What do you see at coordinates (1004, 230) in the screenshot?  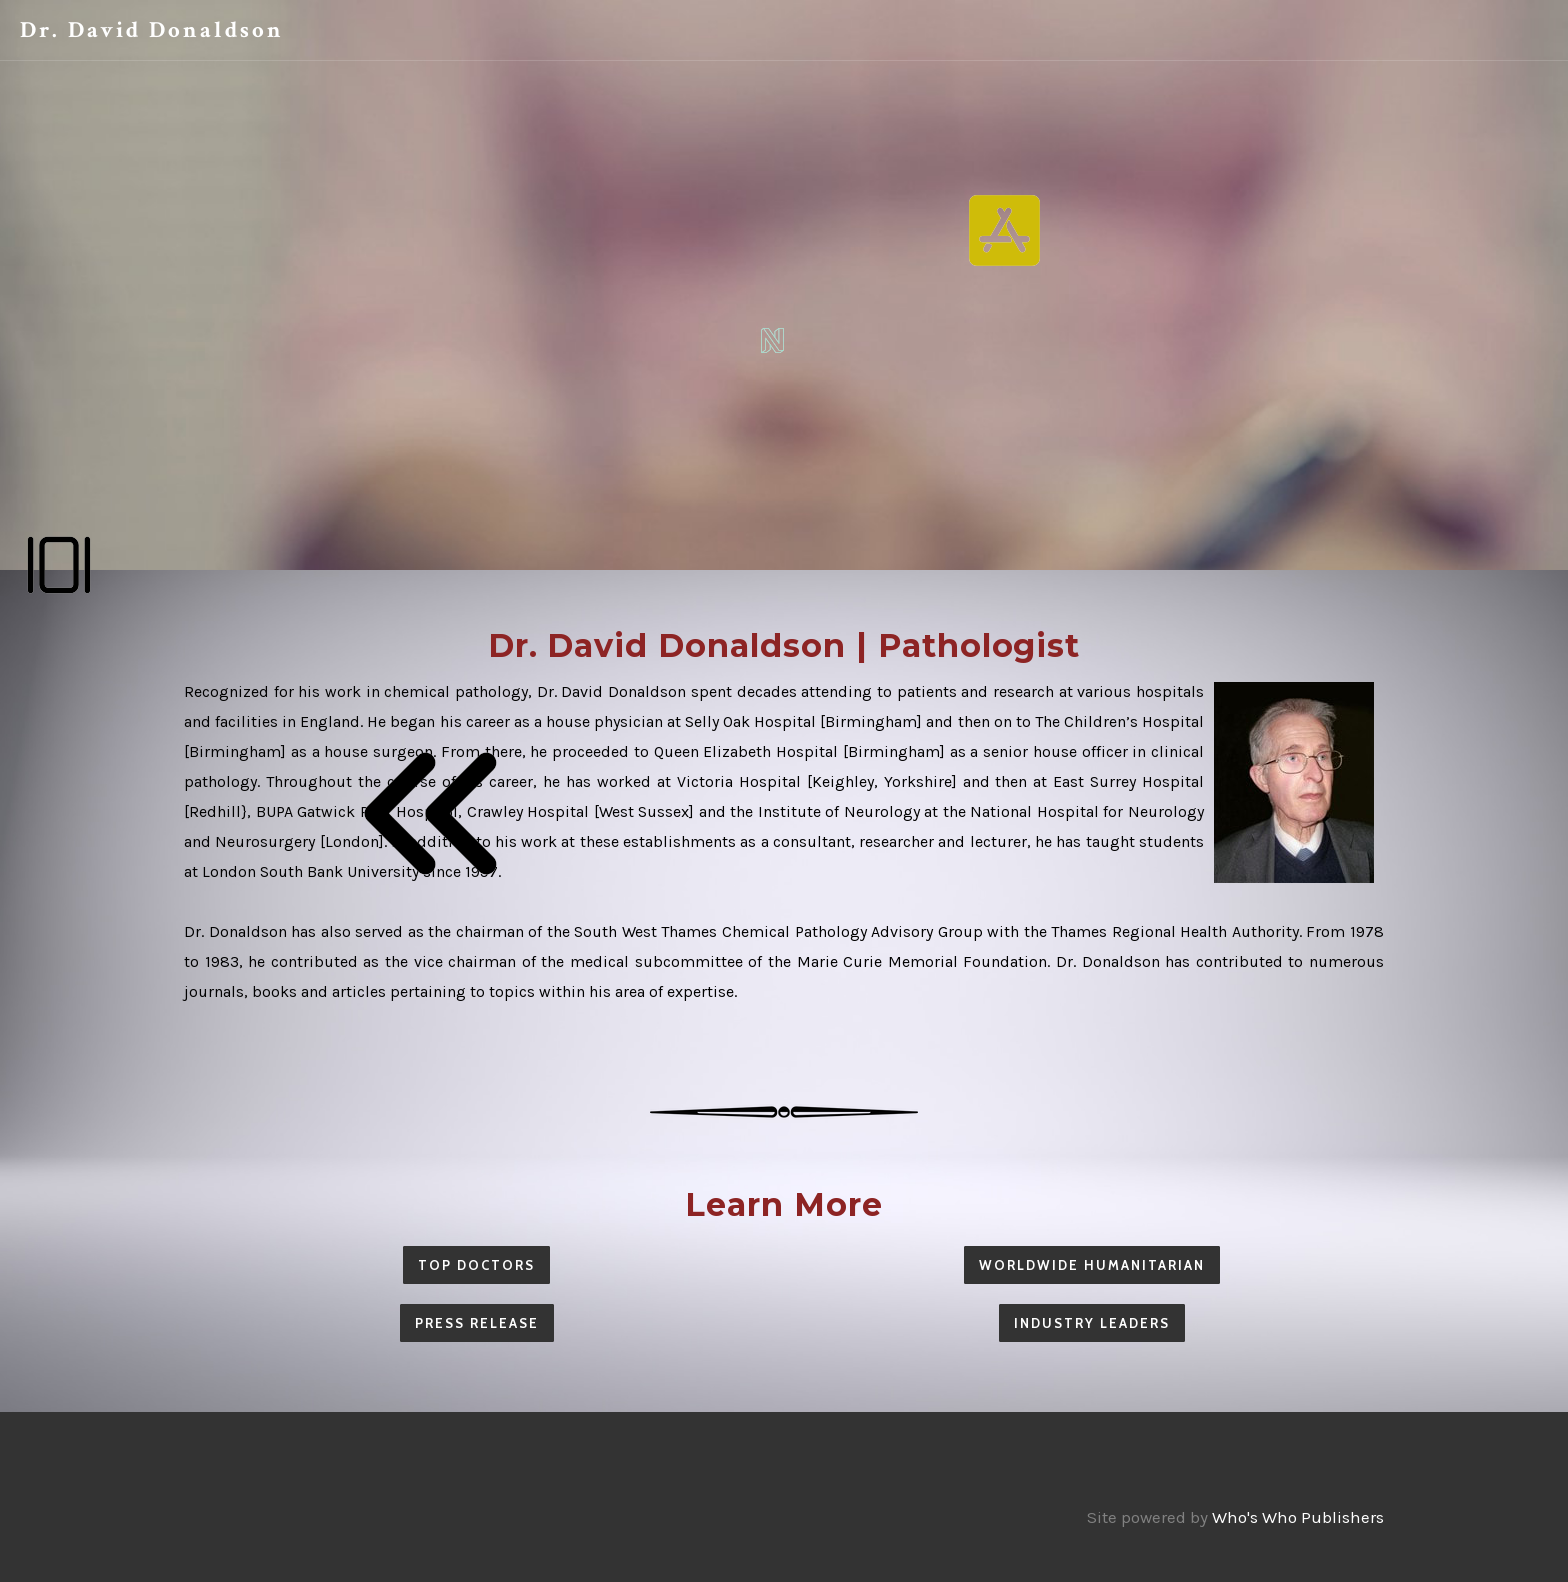 I see `open the apple app store` at bounding box center [1004, 230].